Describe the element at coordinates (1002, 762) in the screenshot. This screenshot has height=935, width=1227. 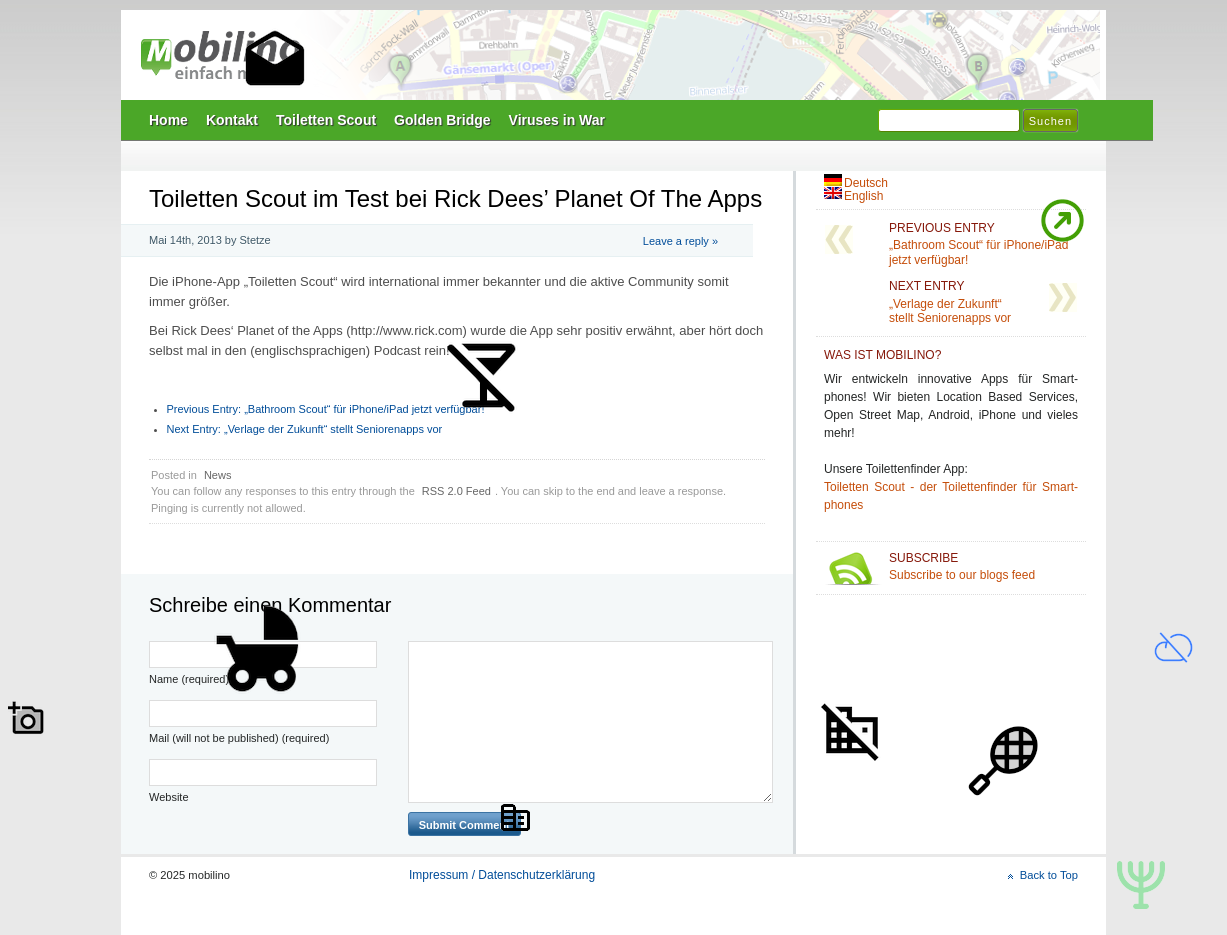
I see `access tennis or racquet sports features` at that location.